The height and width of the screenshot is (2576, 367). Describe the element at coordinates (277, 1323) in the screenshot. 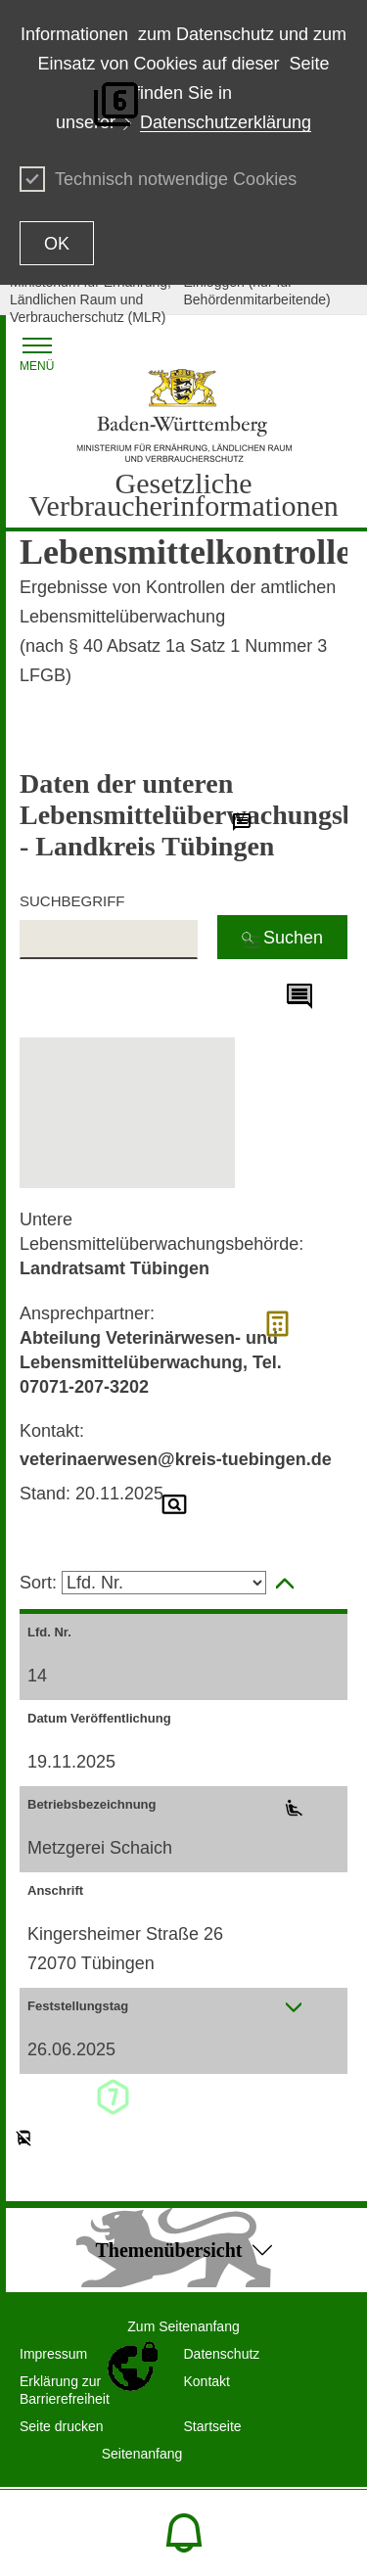

I see `open the calculator app` at that location.